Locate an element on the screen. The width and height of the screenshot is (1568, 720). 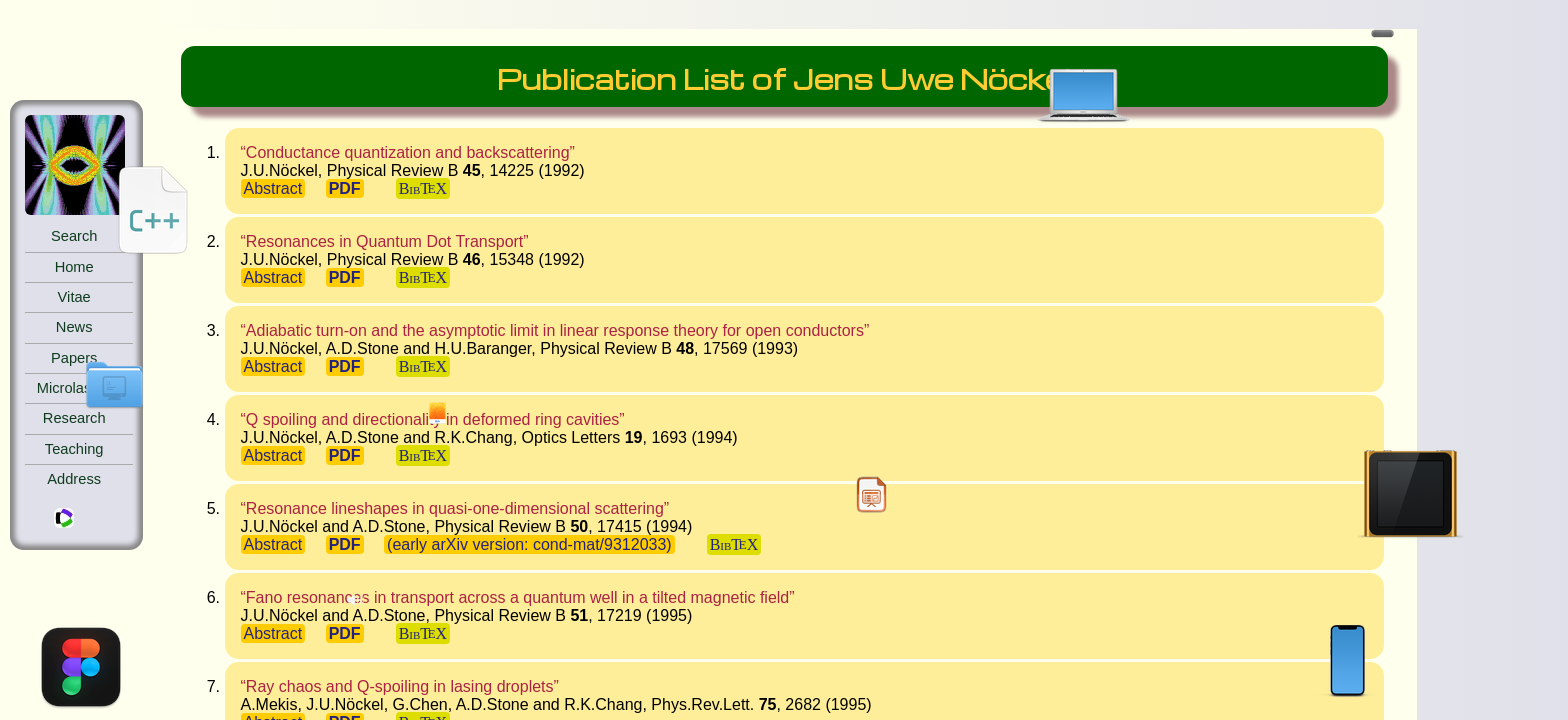
open an iBooks Author document is located at coordinates (437, 413).